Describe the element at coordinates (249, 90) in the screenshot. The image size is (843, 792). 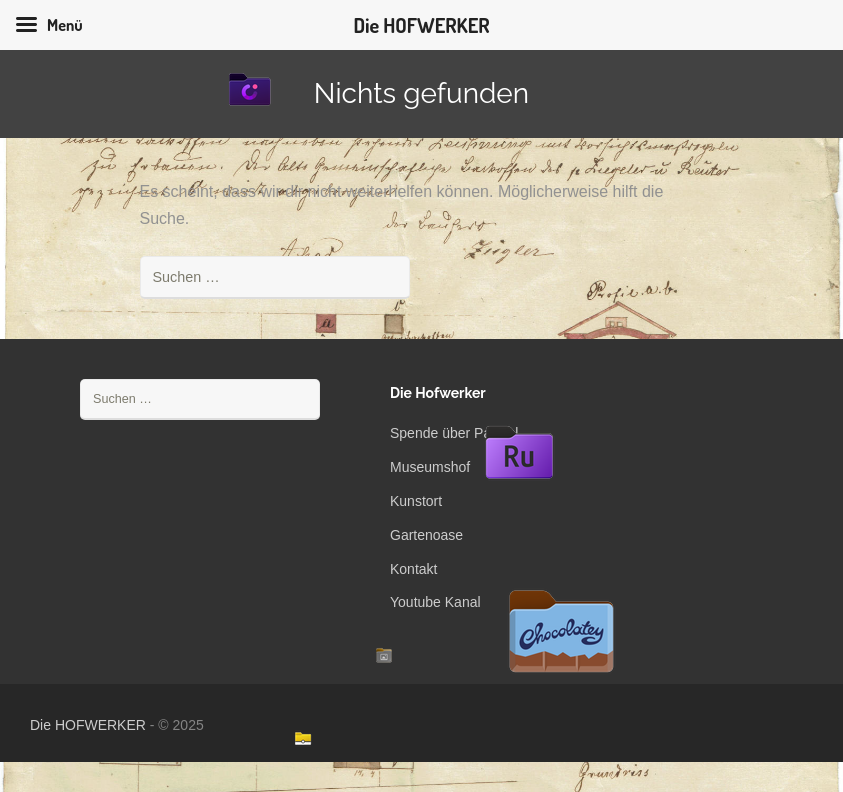
I see `open wondershare democreator project folder` at that location.